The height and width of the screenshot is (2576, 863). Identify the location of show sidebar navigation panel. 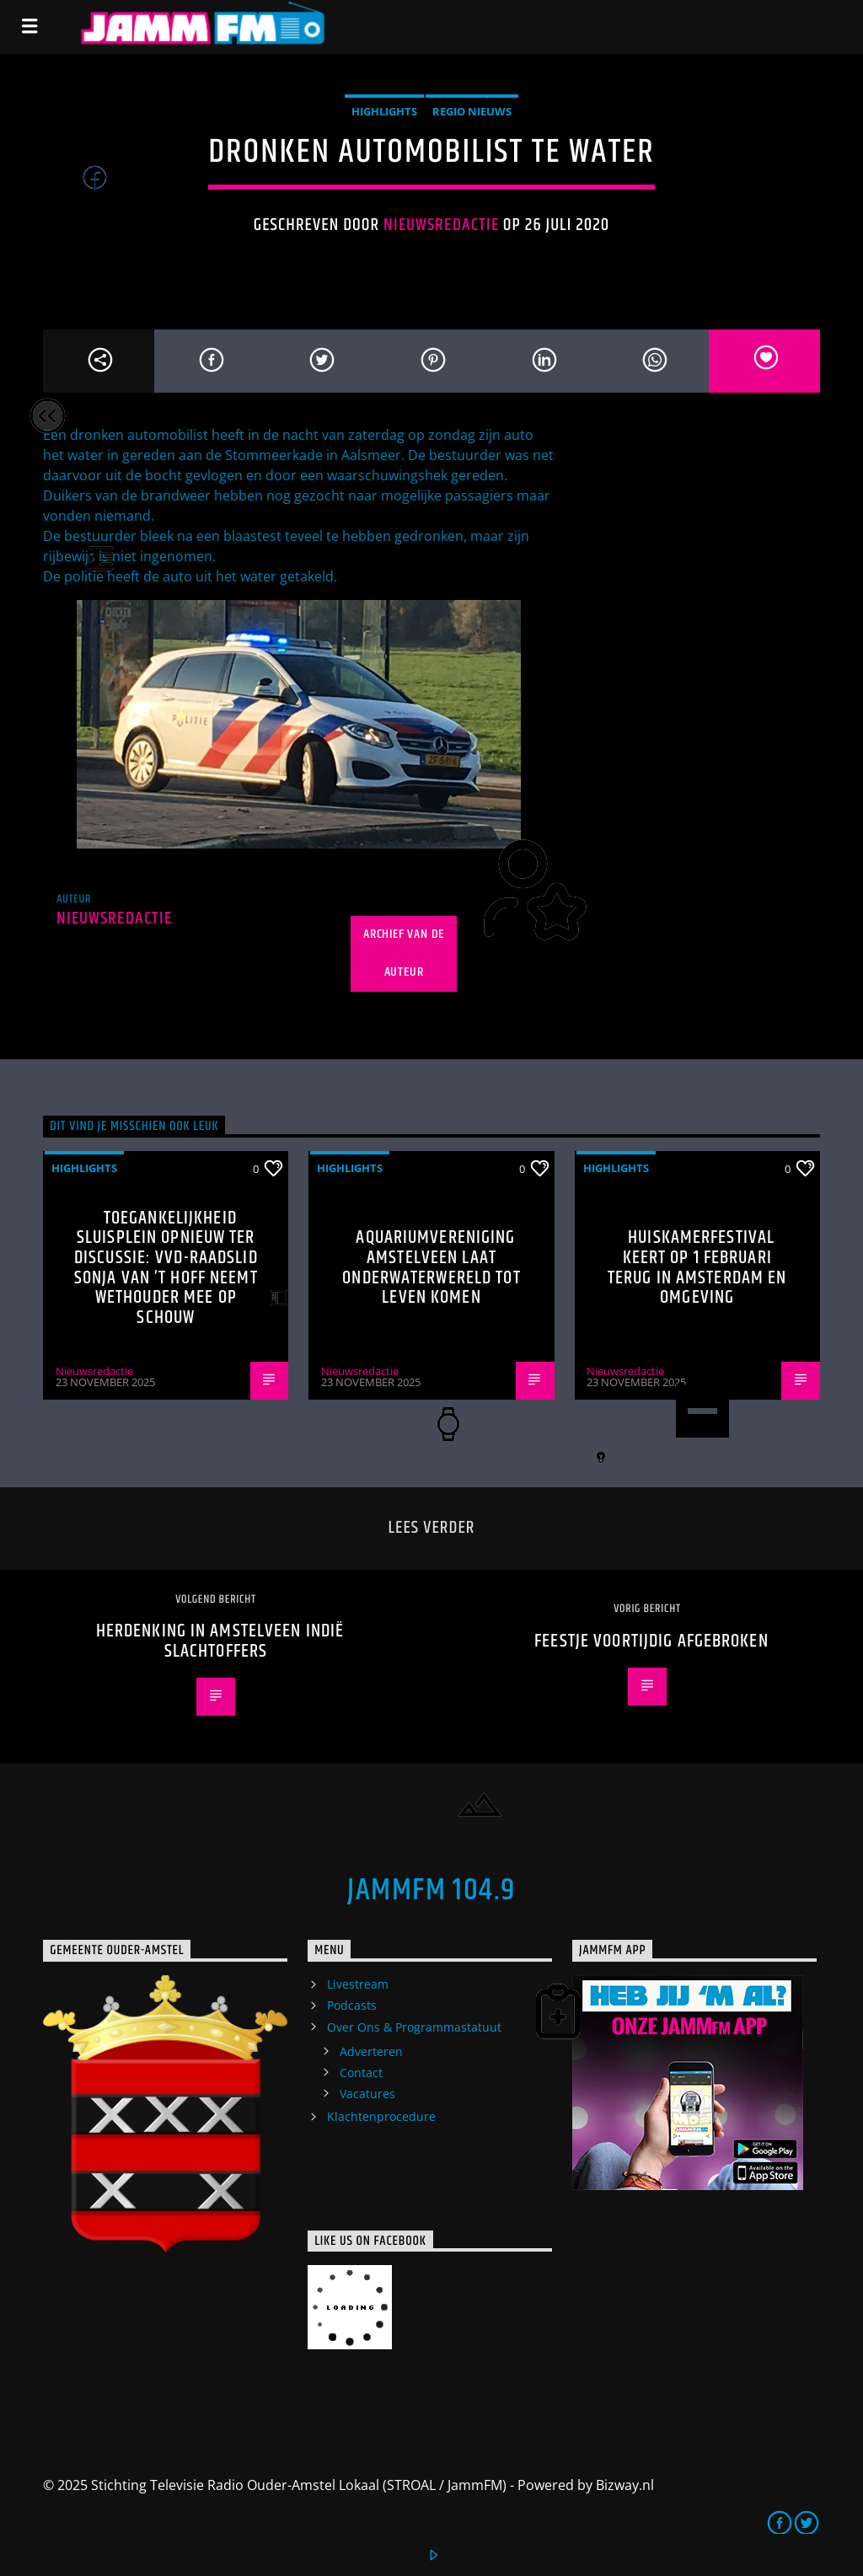
(278, 1298).